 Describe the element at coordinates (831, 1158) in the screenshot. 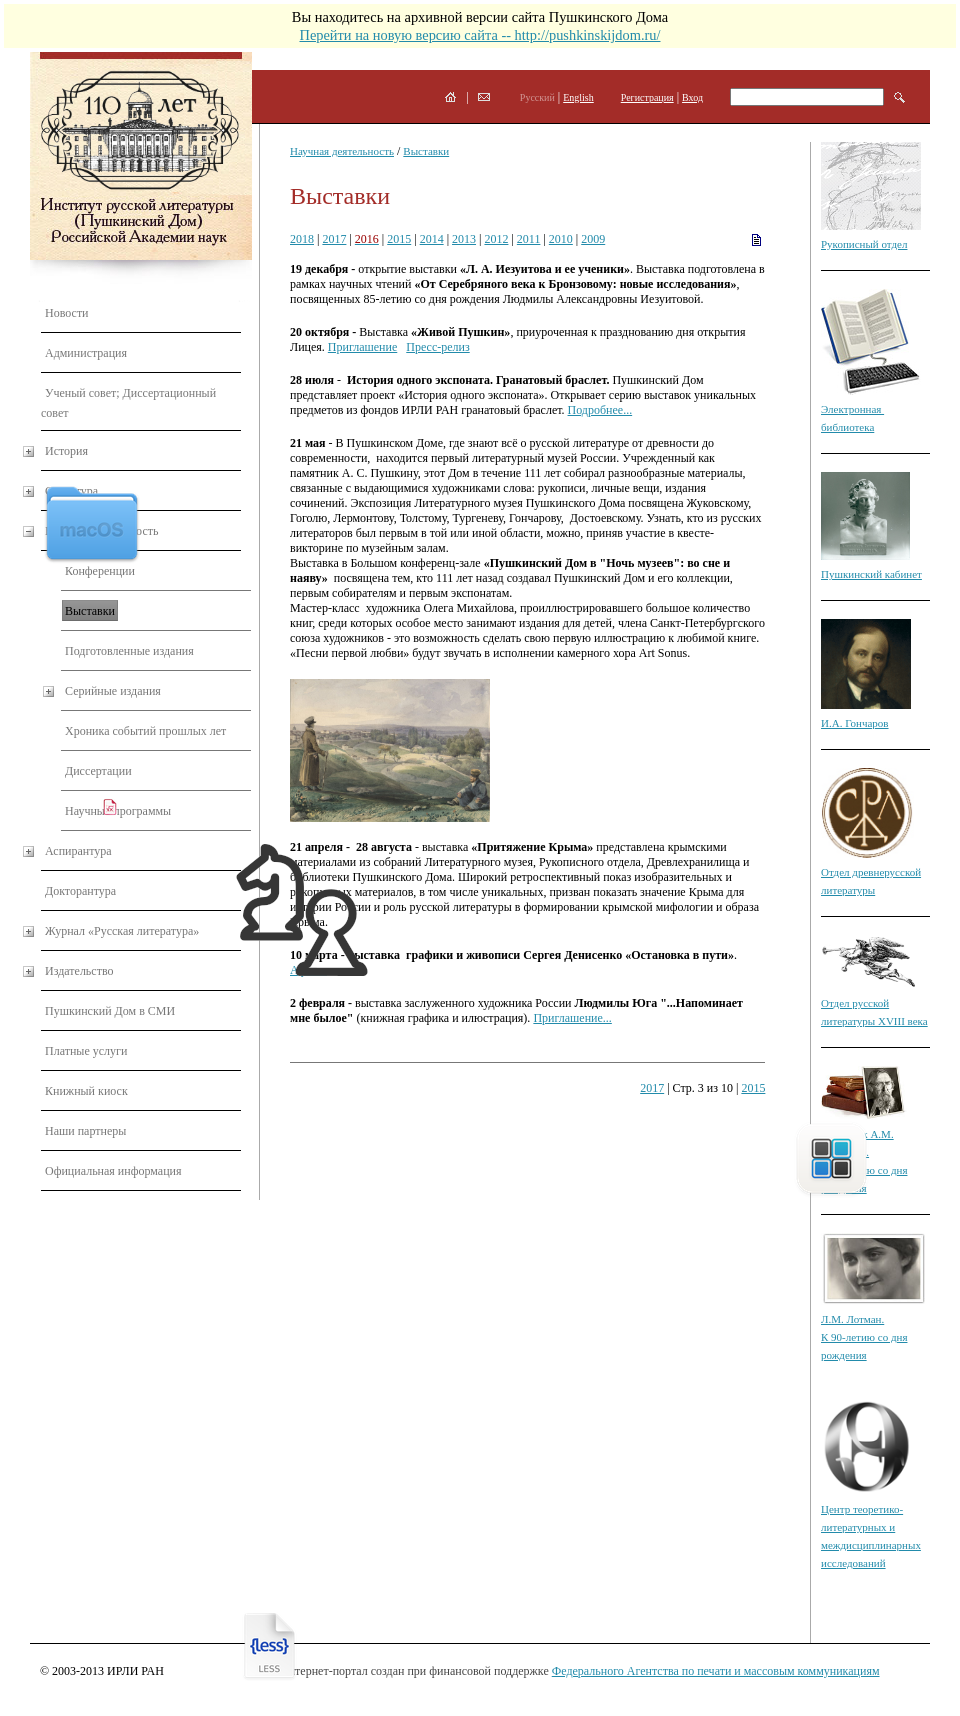

I see `open the lightsoff puzzle game` at that location.